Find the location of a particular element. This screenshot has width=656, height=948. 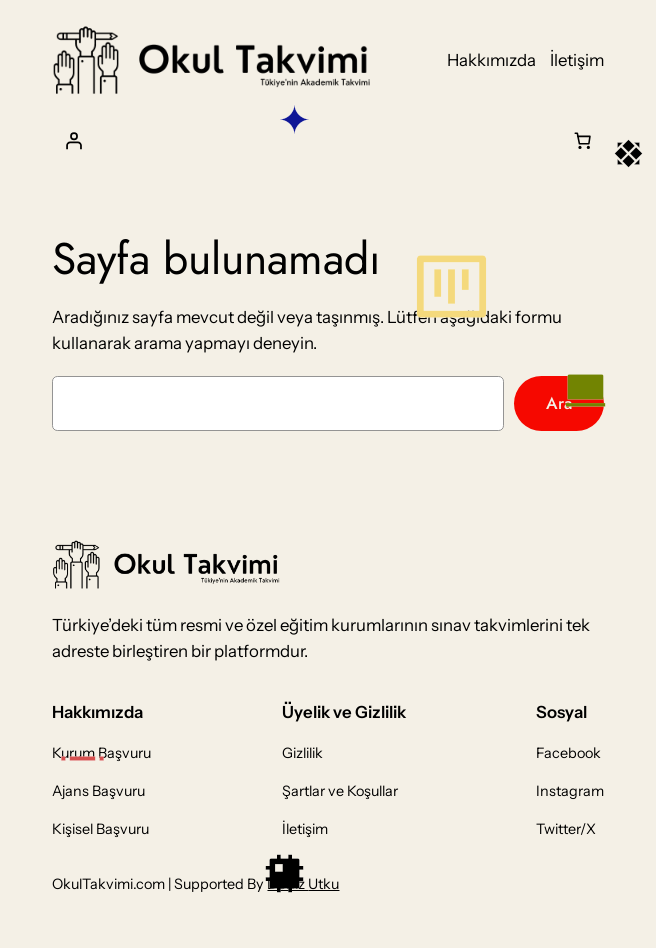

view device information for macbook is located at coordinates (585, 390).